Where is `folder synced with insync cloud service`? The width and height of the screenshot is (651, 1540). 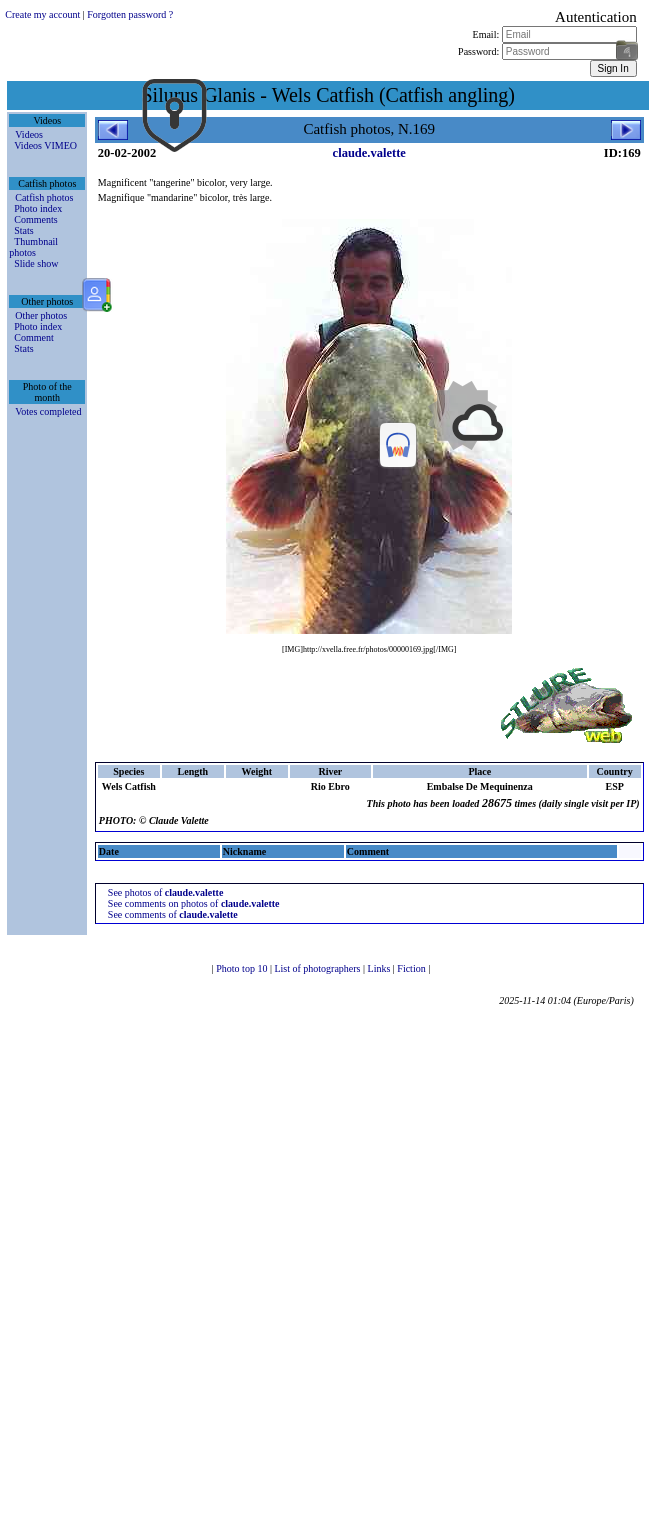 folder synced with insync cloud service is located at coordinates (627, 50).